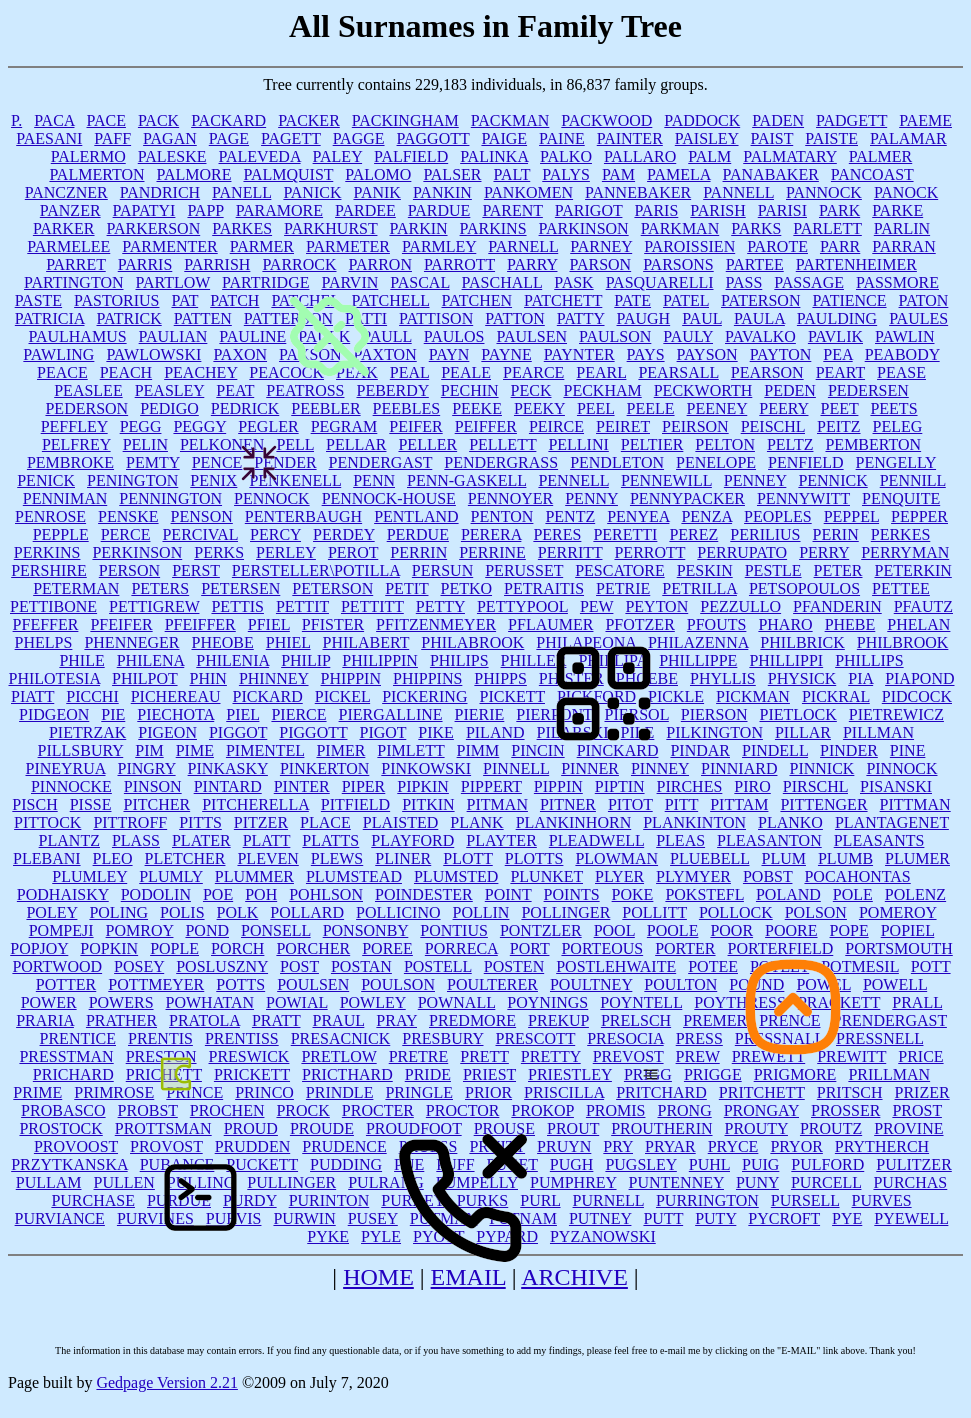  Describe the element at coordinates (650, 1074) in the screenshot. I see `align text to the right` at that location.